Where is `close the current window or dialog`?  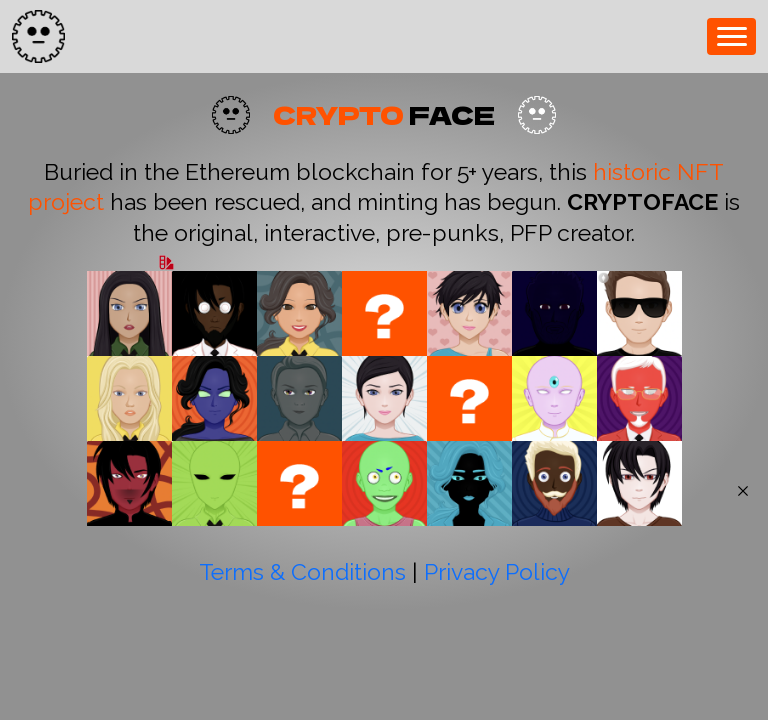 close the current window or dialog is located at coordinates (743, 491).